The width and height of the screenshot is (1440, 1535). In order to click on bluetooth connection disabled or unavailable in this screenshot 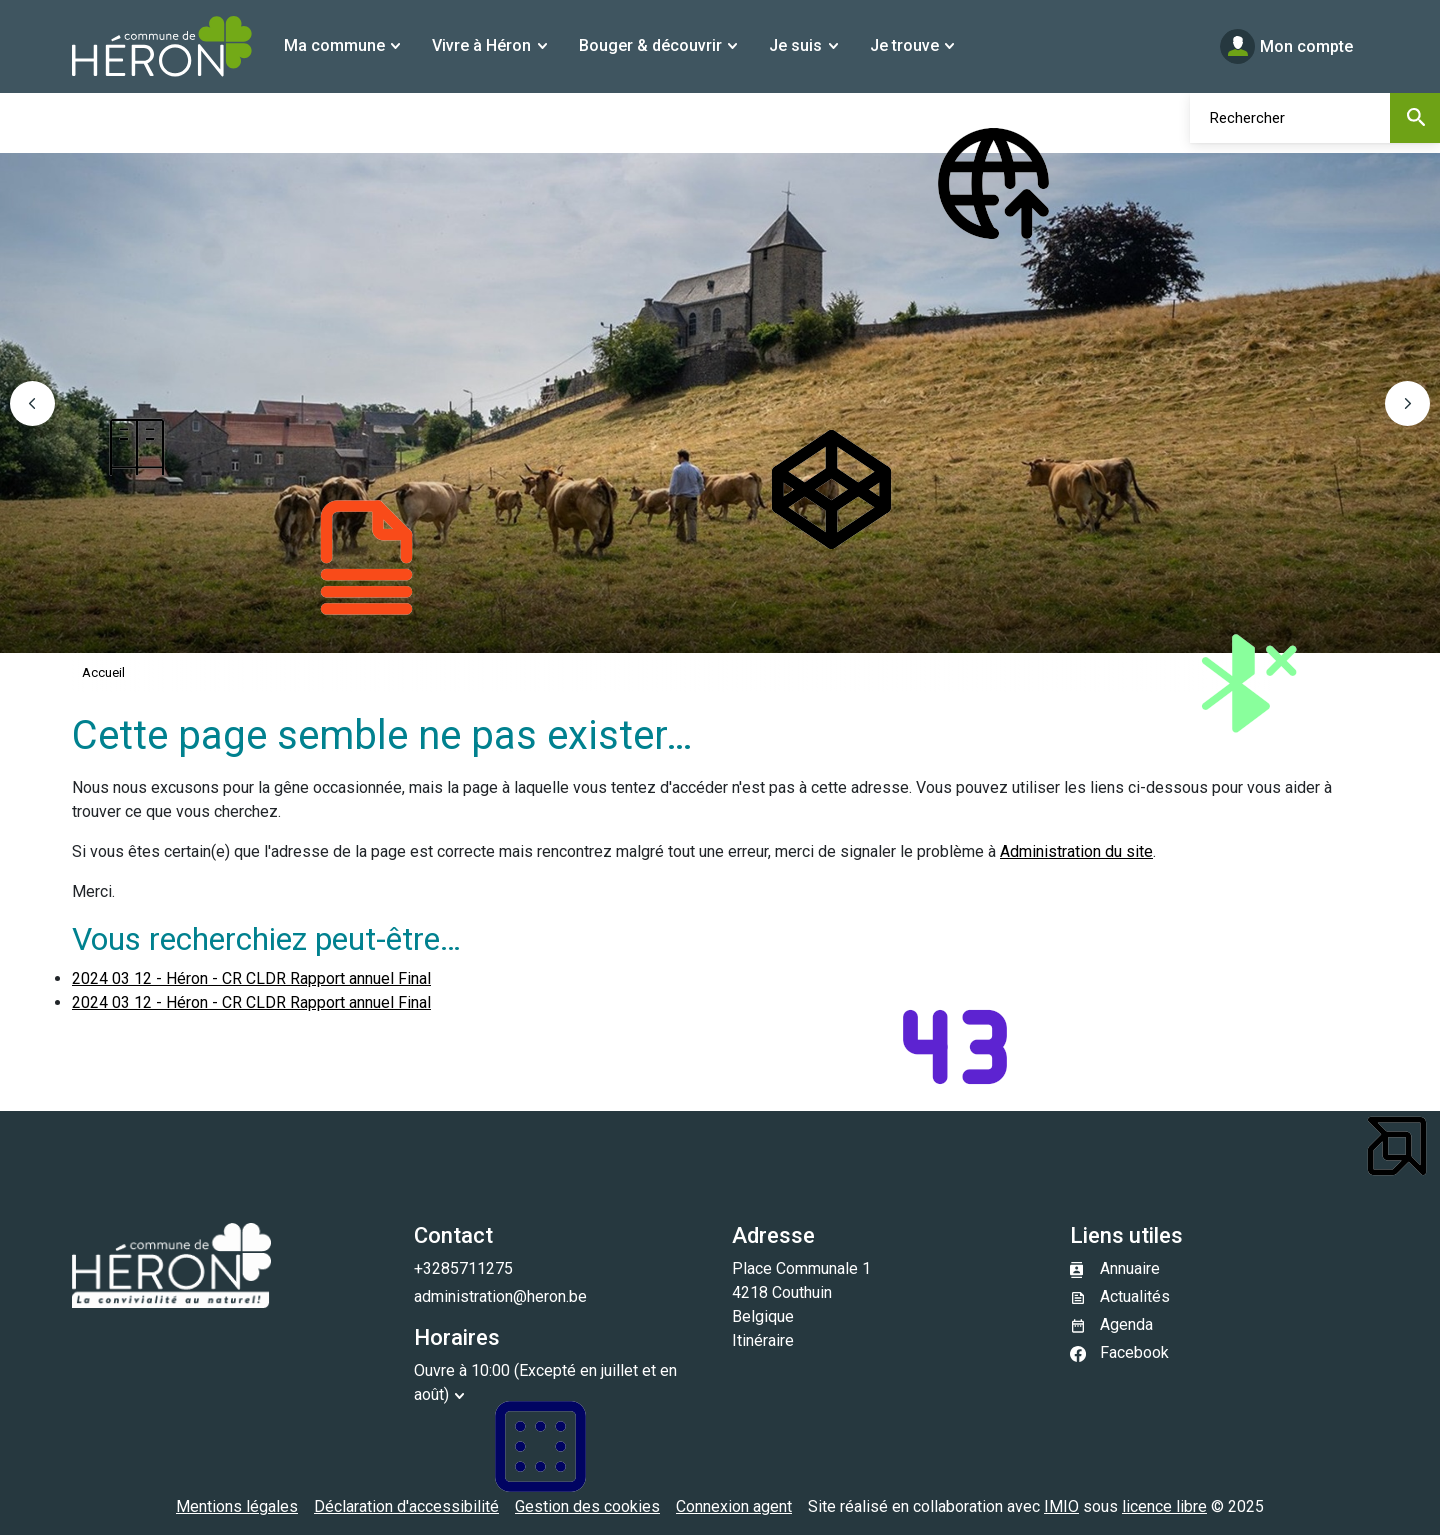, I will do `click(1243, 683)`.